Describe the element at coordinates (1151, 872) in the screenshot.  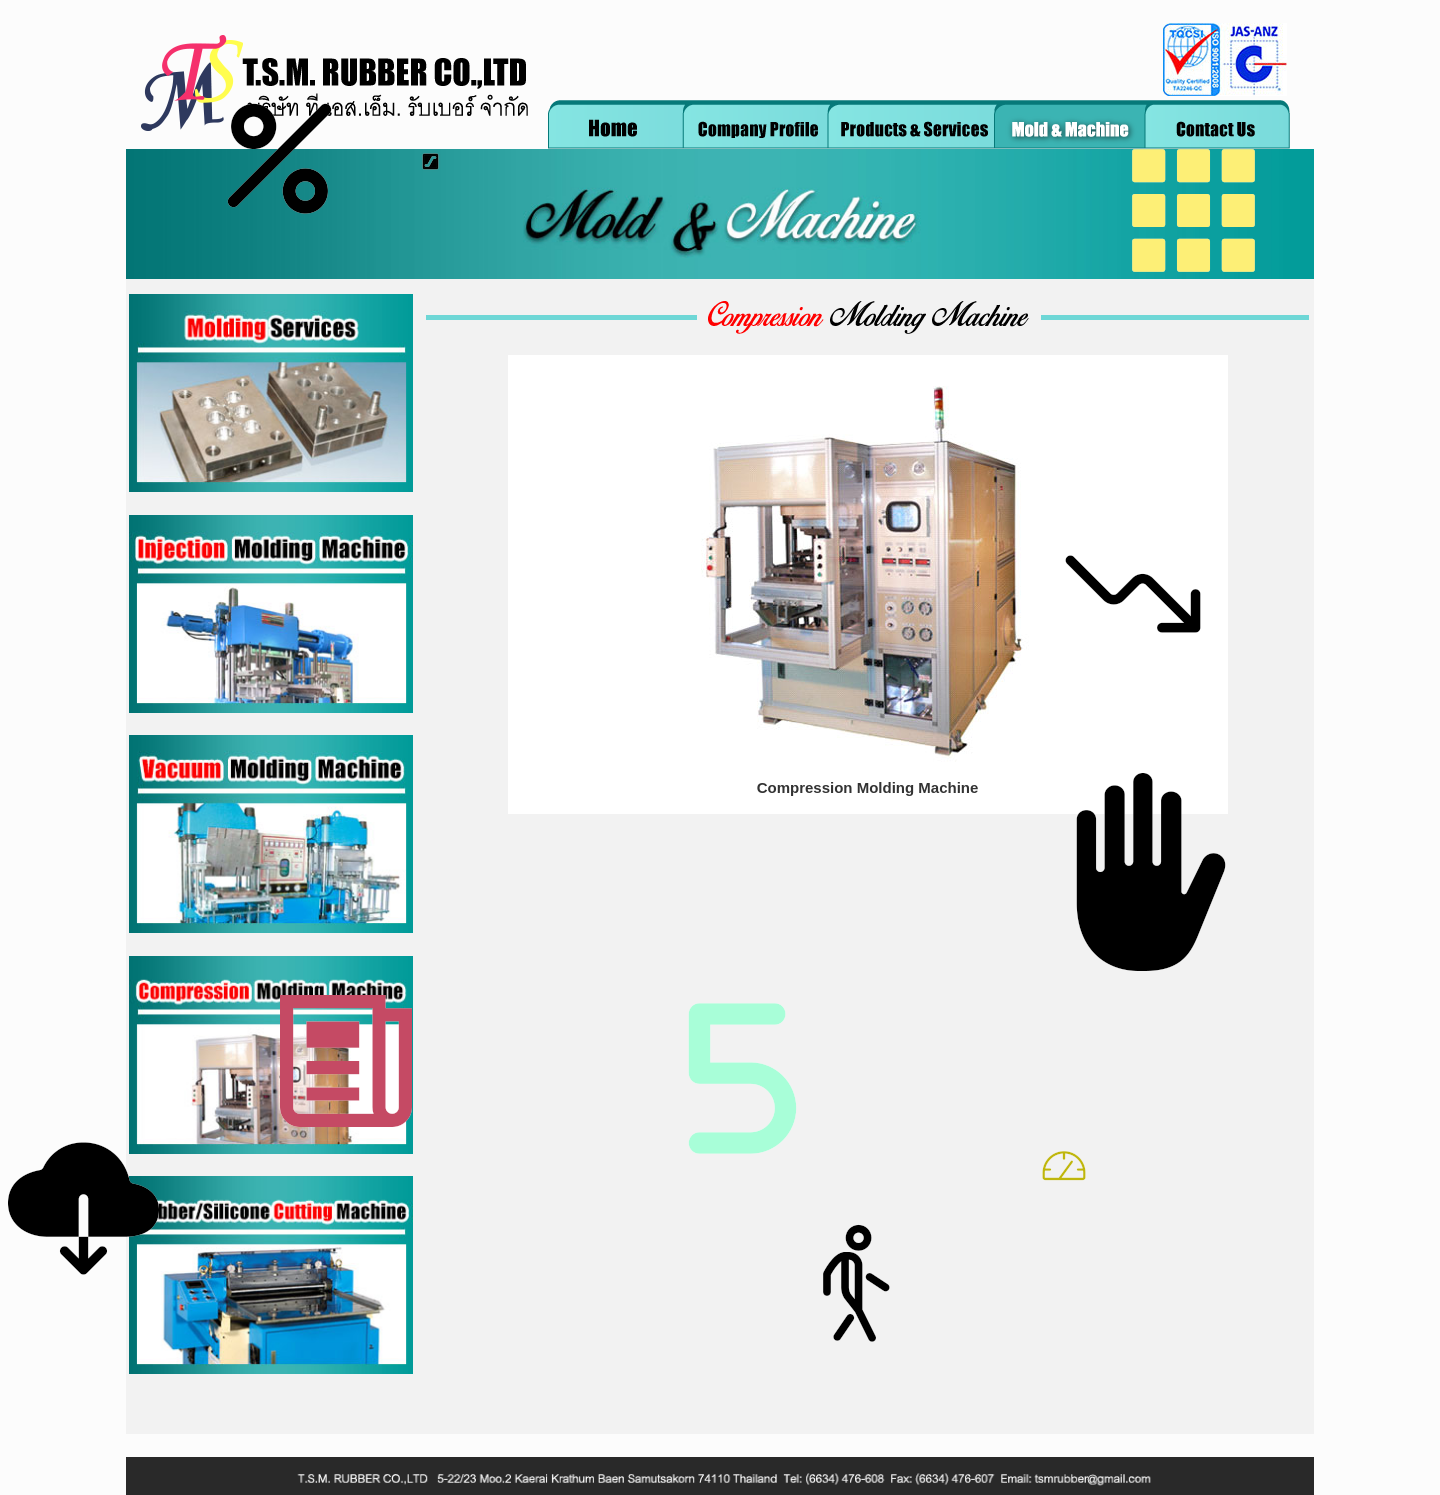
I see `stop or halt an action` at that location.